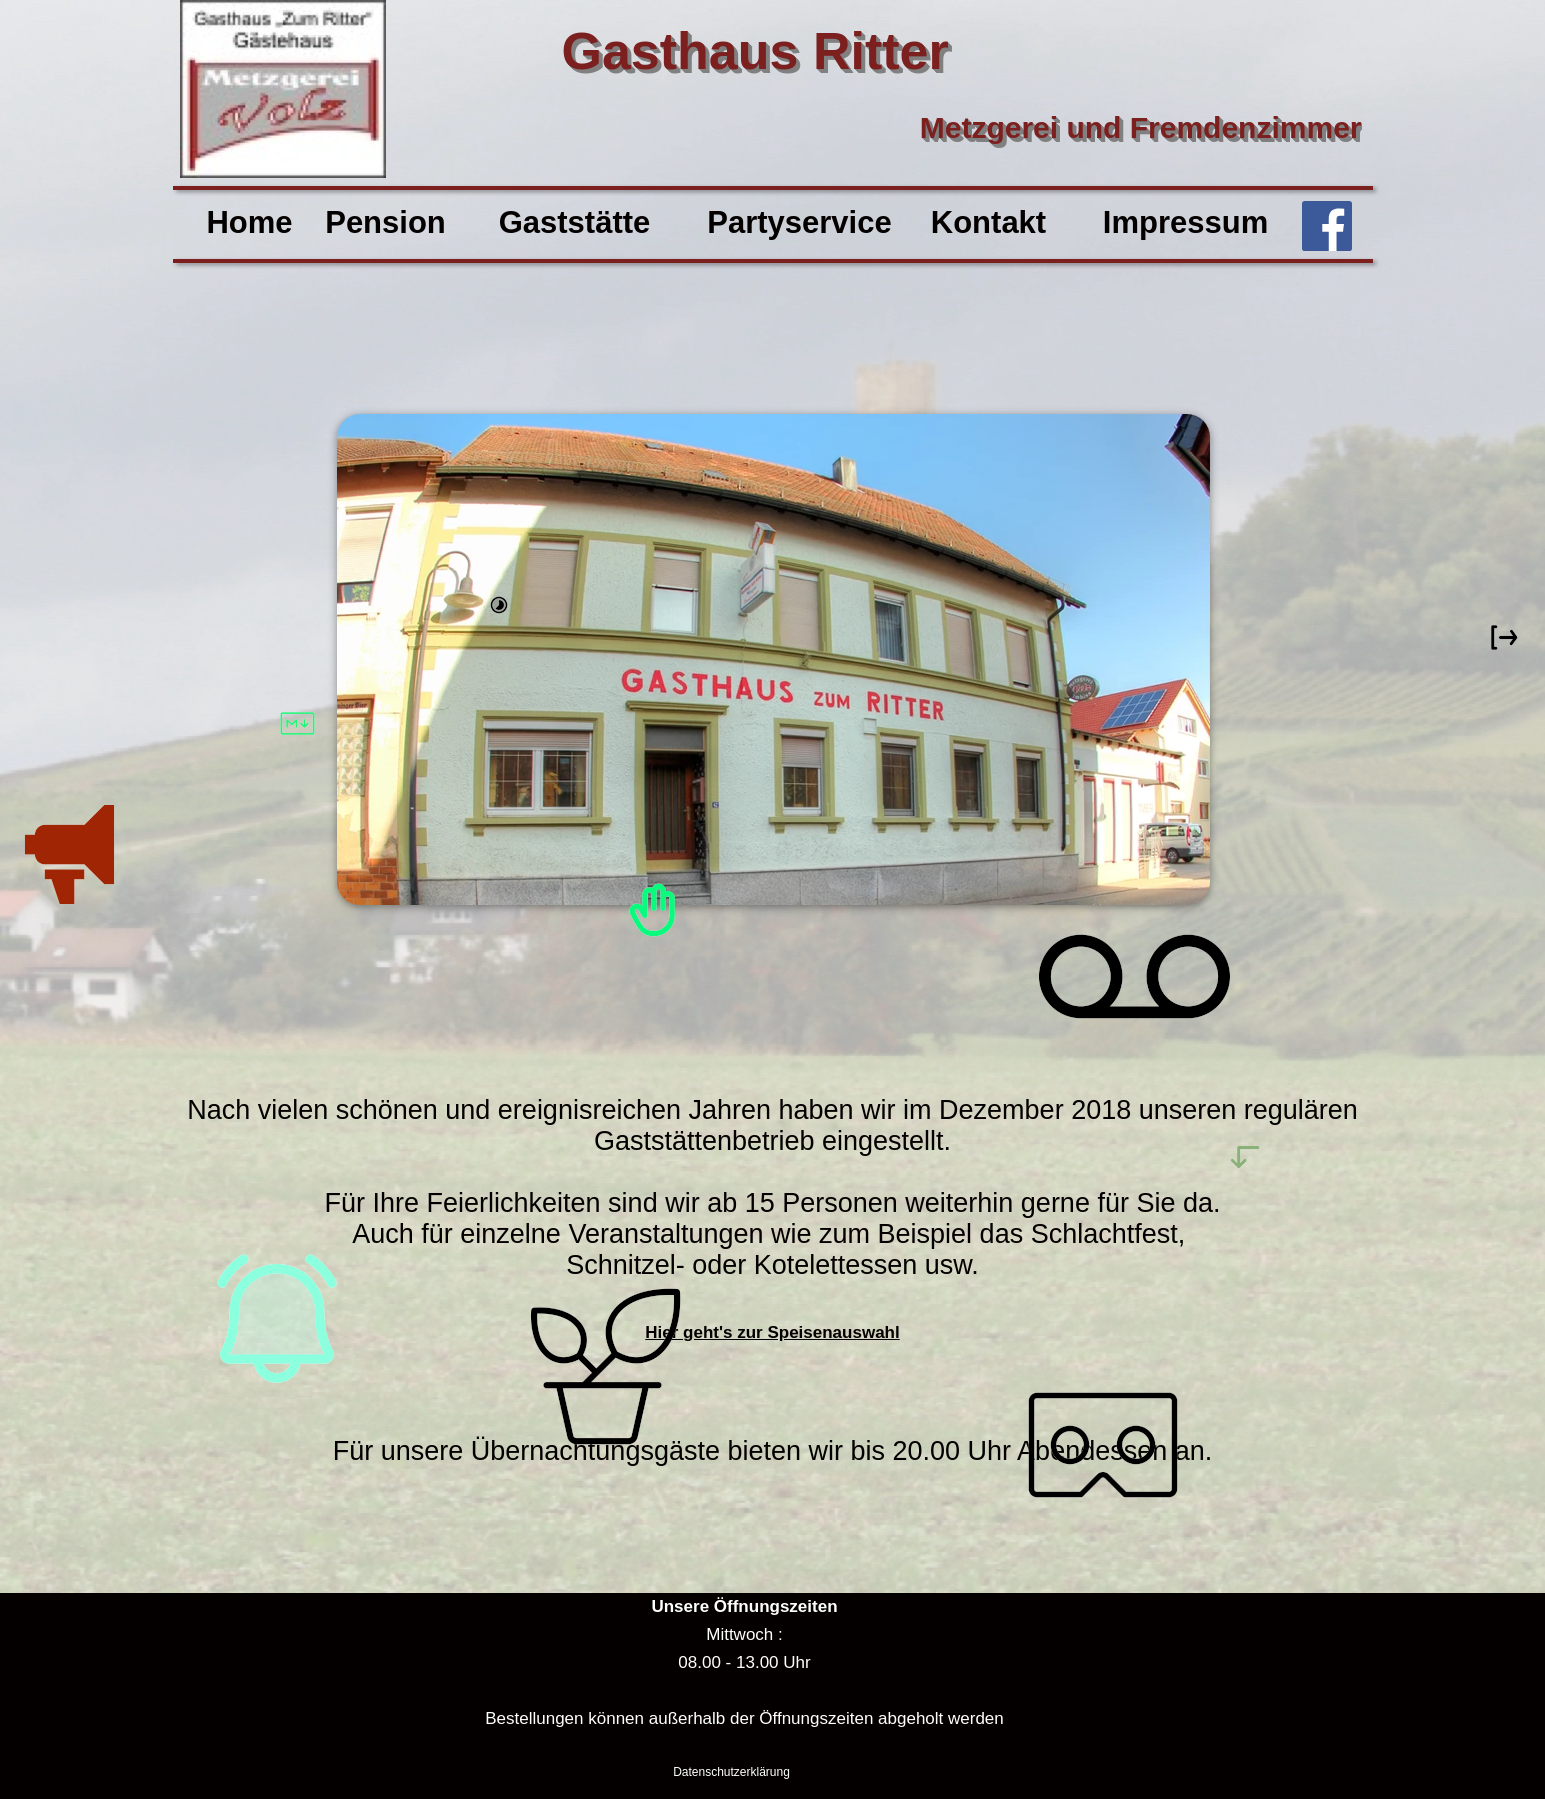  Describe the element at coordinates (69, 854) in the screenshot. I see `make an announcement or broadcast` at that location.